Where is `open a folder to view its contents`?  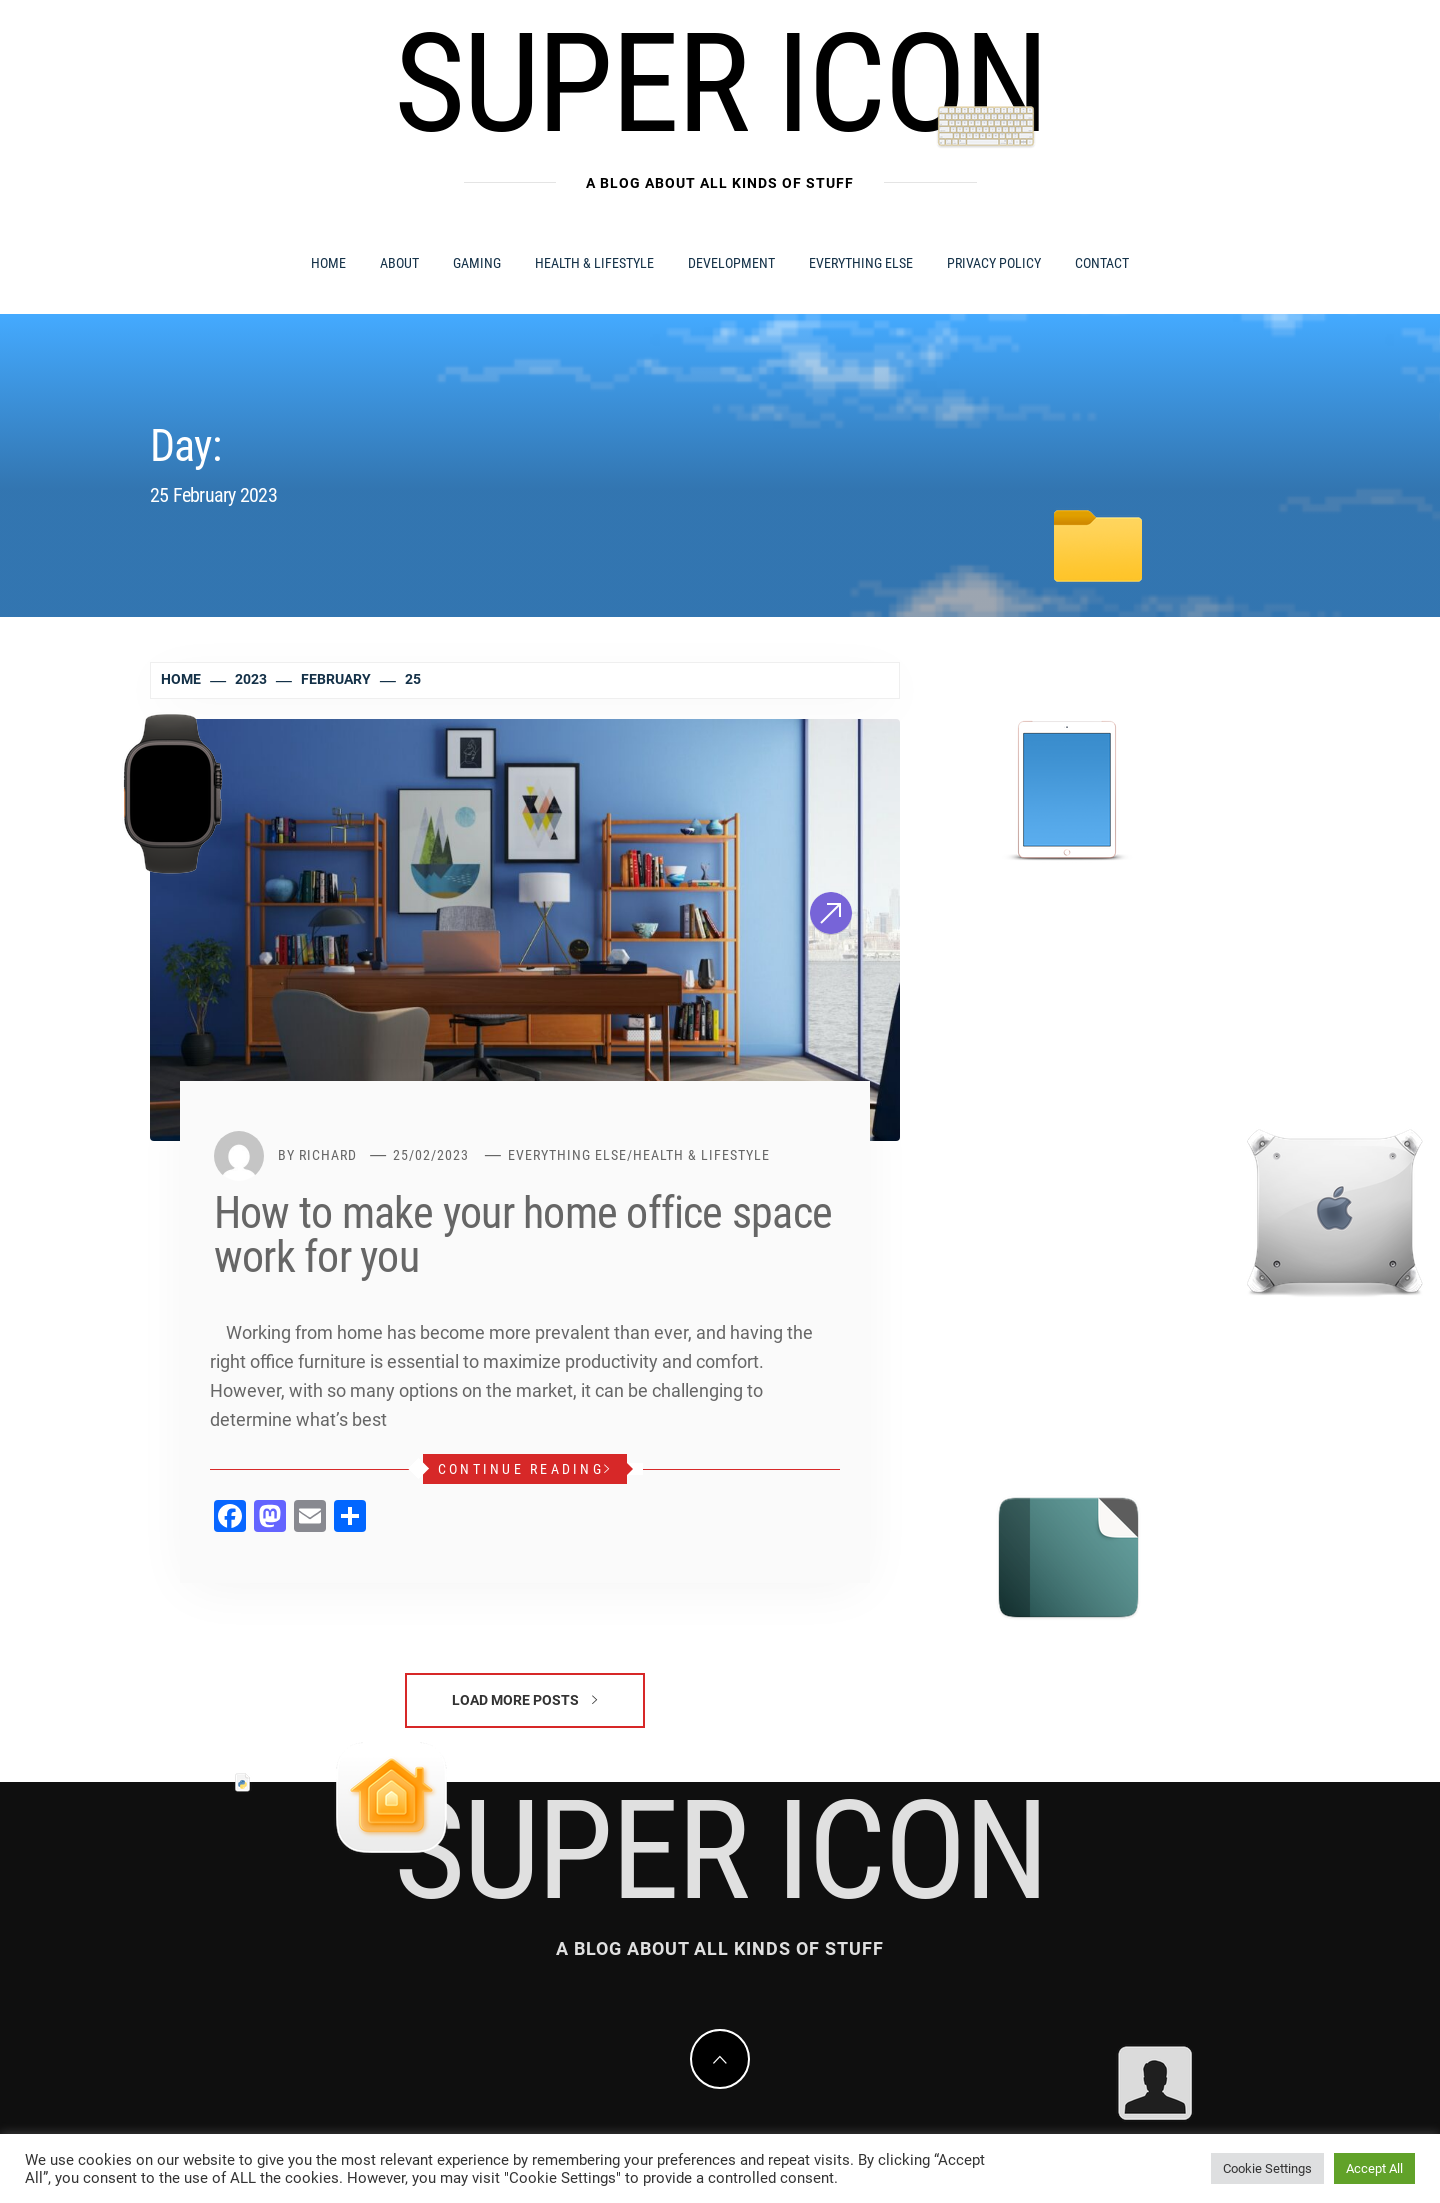 open a folder to view its contents is located at coordinates (1098, 547).